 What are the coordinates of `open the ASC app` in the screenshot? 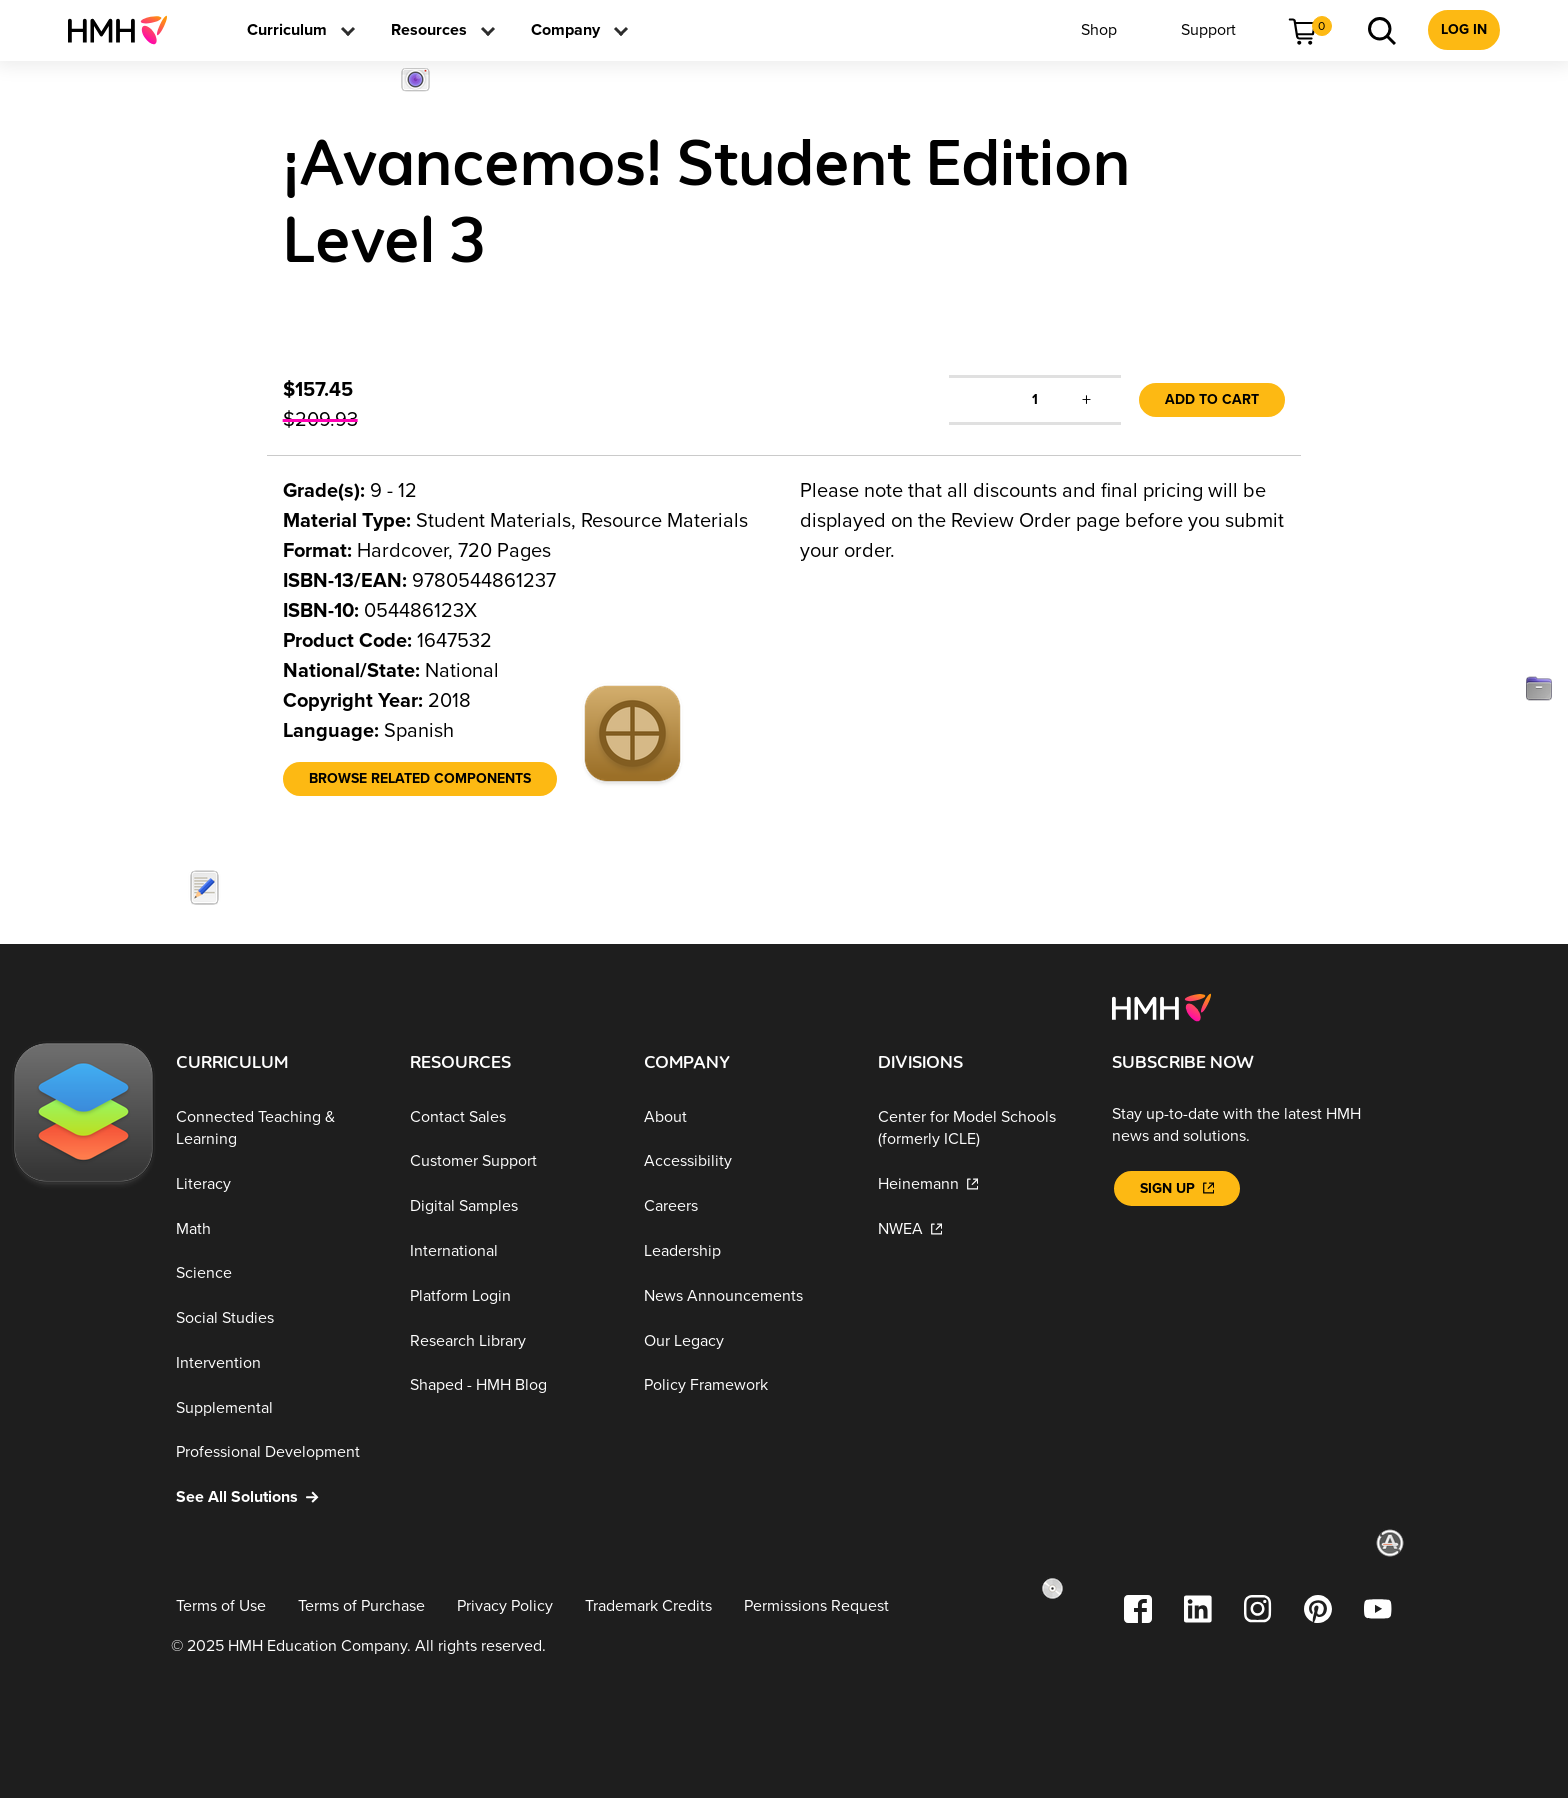 It's located at (83, 1112).